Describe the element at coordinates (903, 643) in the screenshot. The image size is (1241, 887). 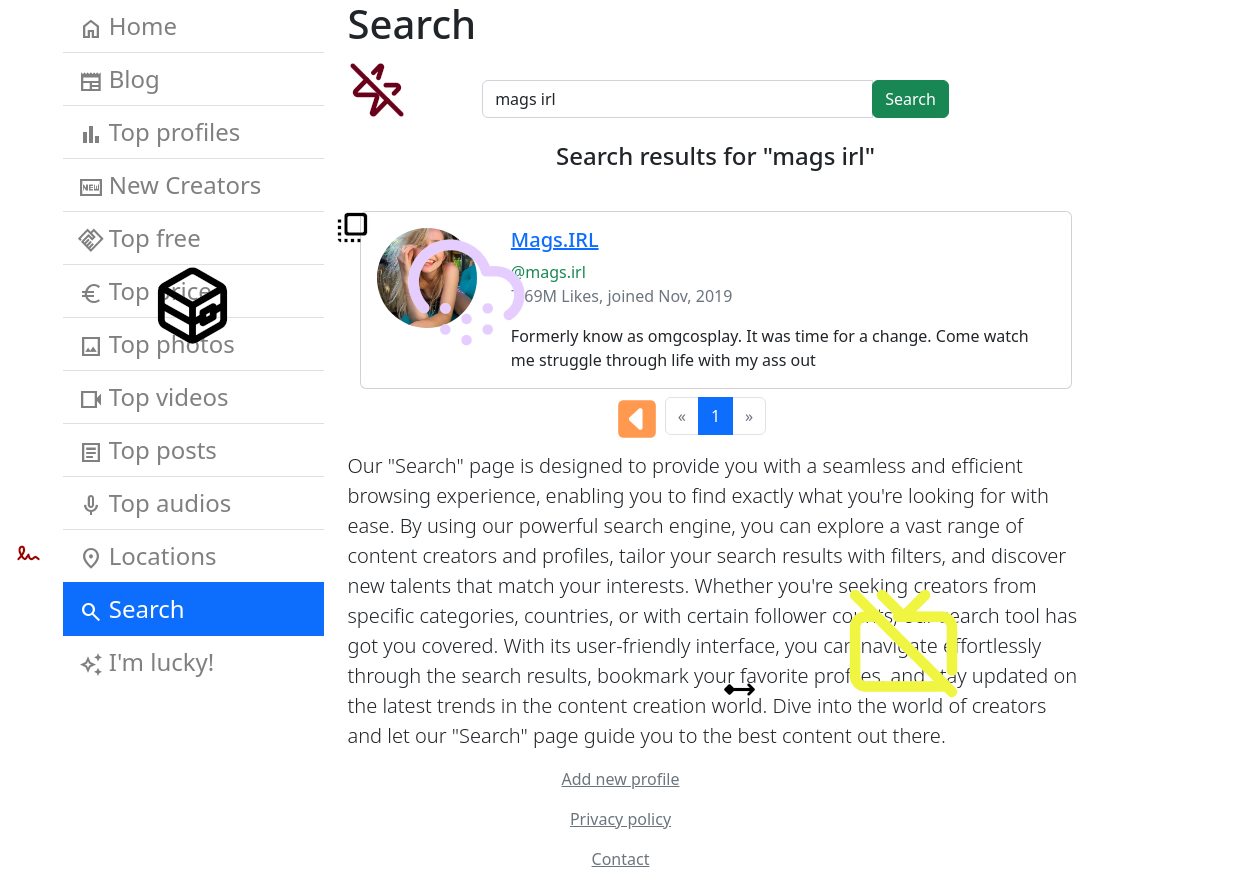
I see `tv or display is currently off or disabled` at that location.